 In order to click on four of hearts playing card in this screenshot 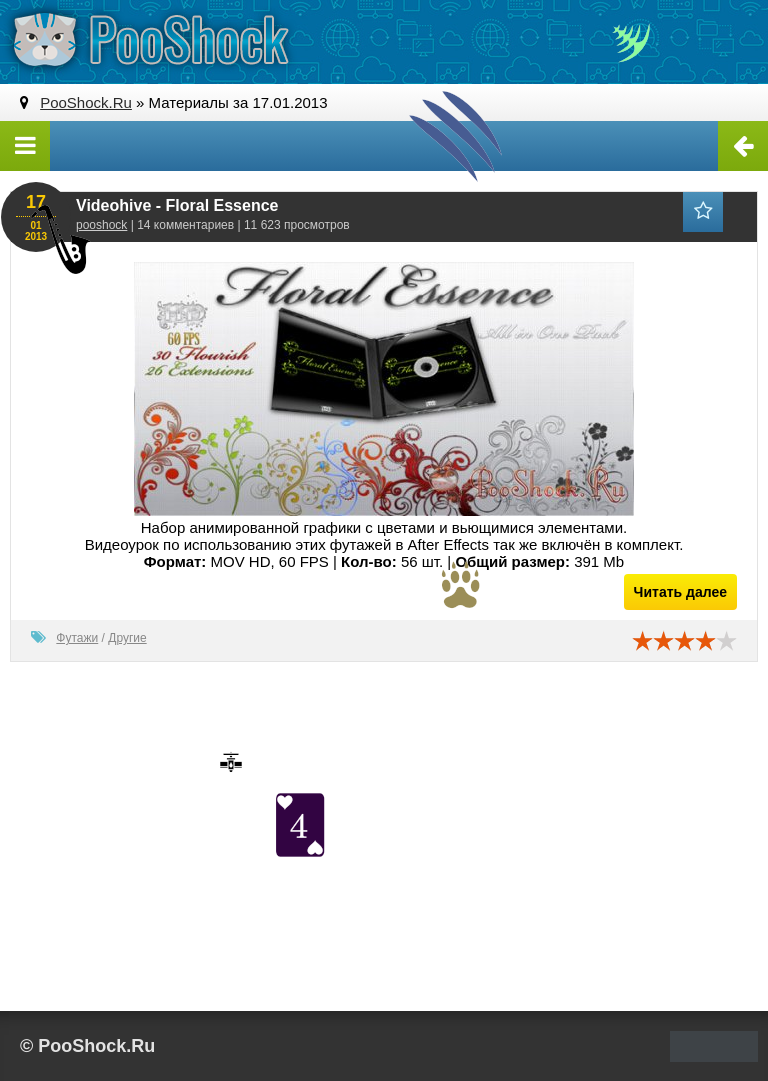, I will do `click(300, 825)`.